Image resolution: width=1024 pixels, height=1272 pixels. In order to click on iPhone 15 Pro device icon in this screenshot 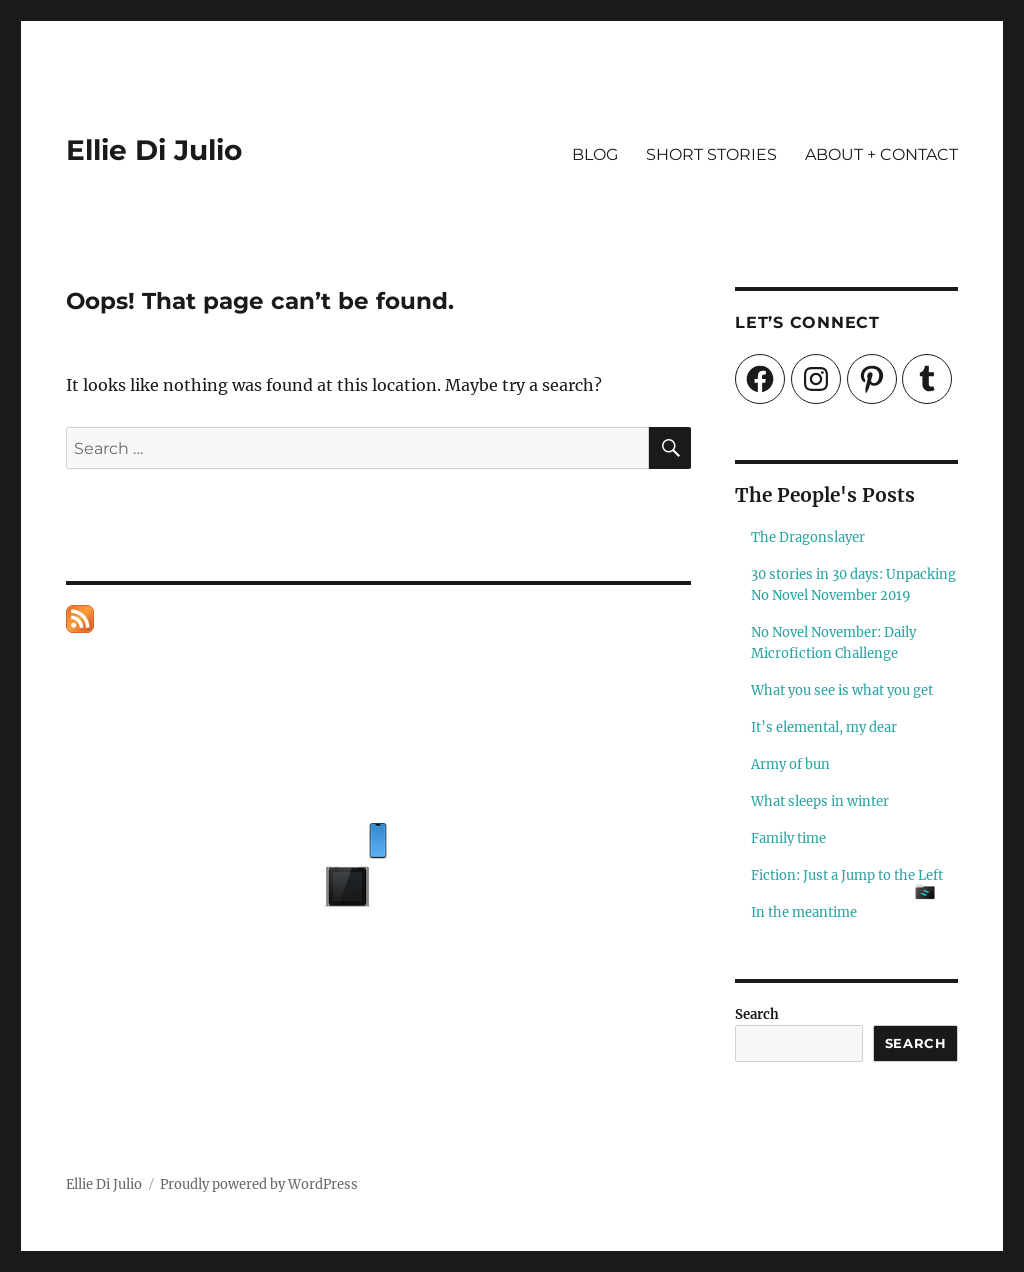, I will do `click(378, 841)`.